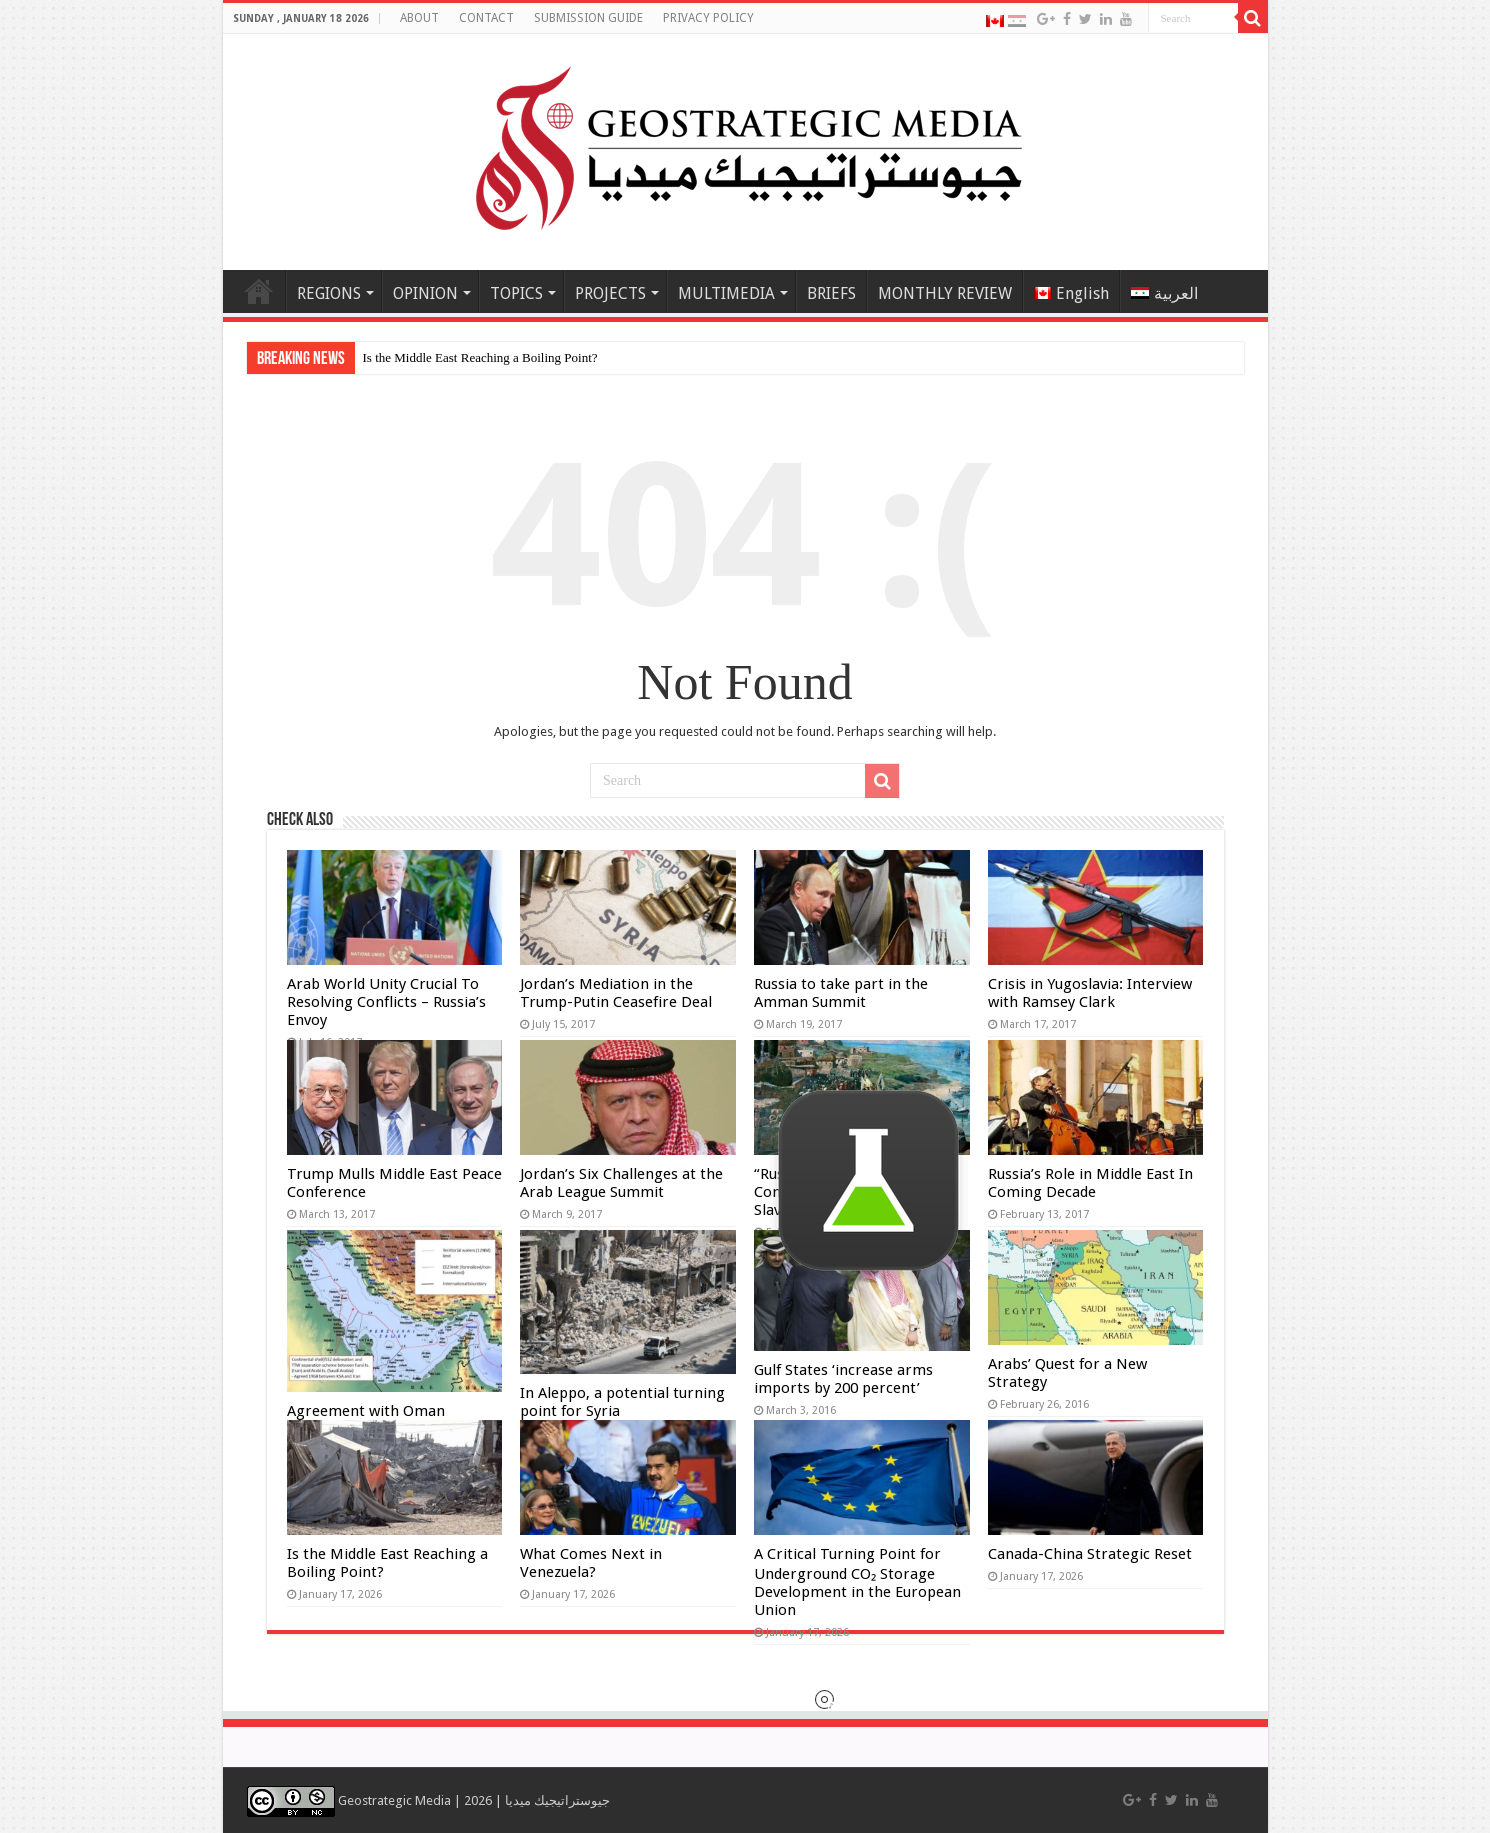  Describe the element at coordinates (868, 1183) in the screenshot. I see `open science or chemistry-related applications` at that location.